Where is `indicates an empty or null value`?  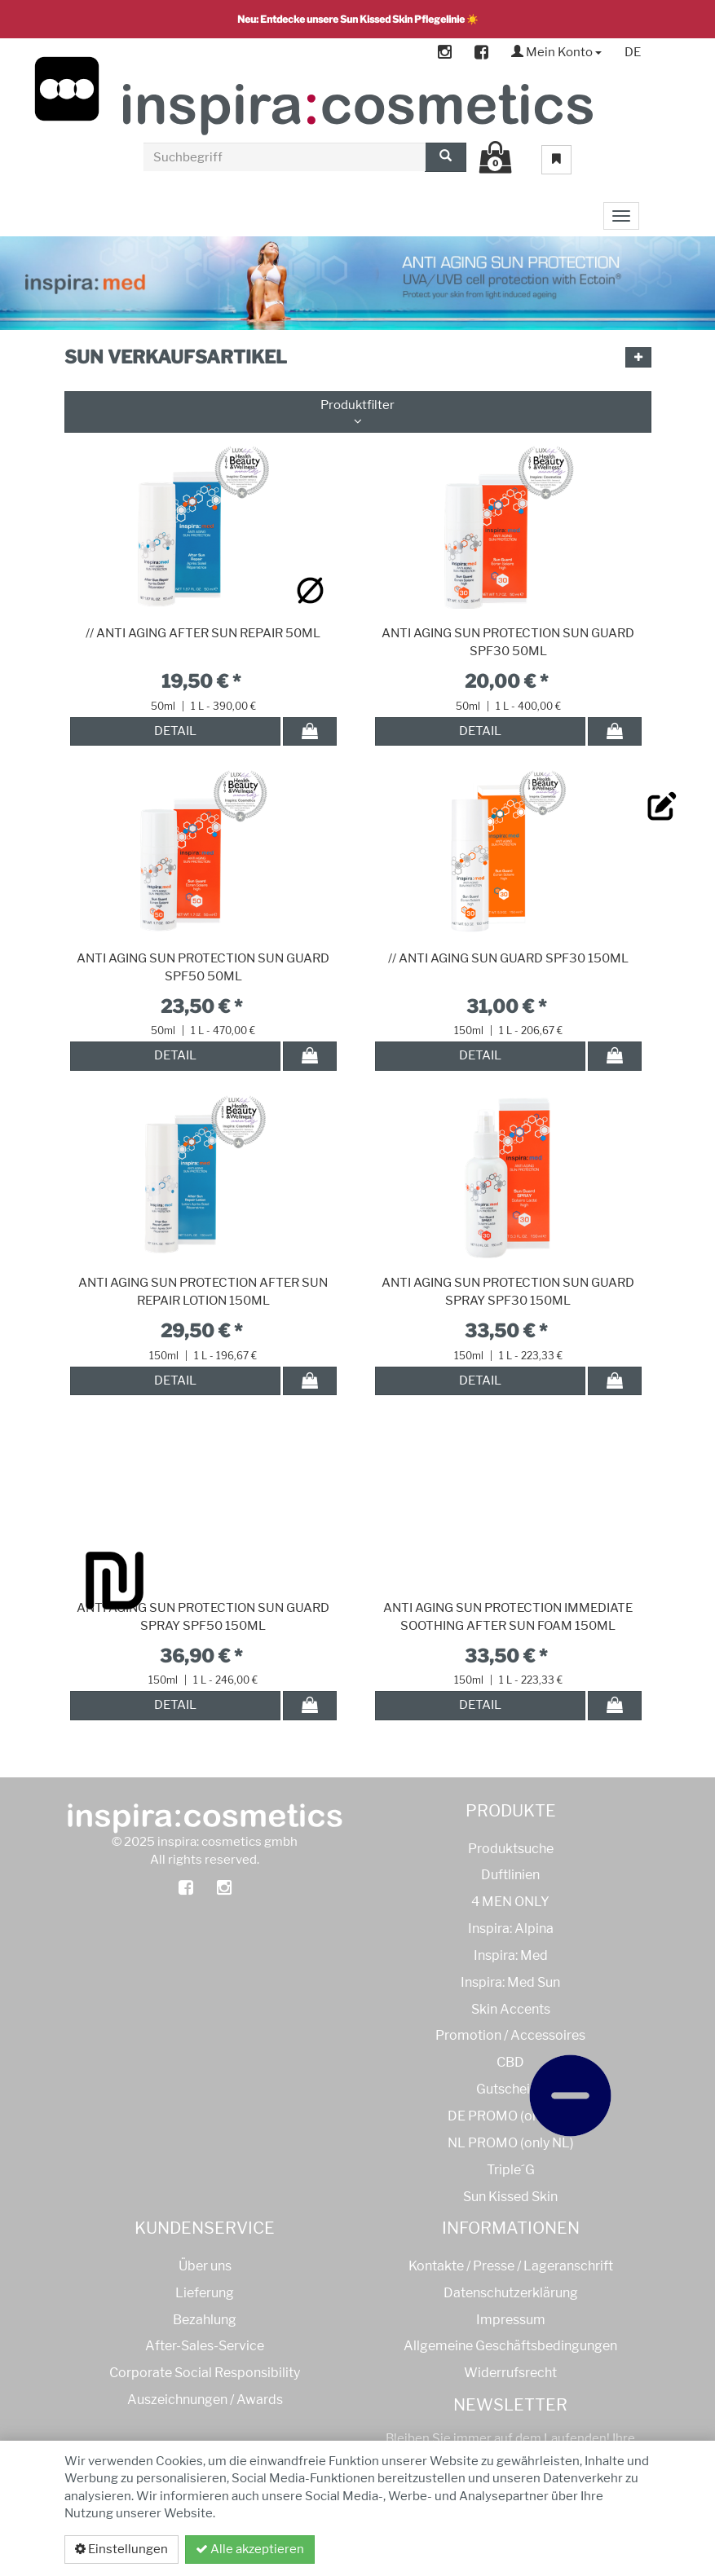
indicates an empty or null value is located at coordinates (310, 590).